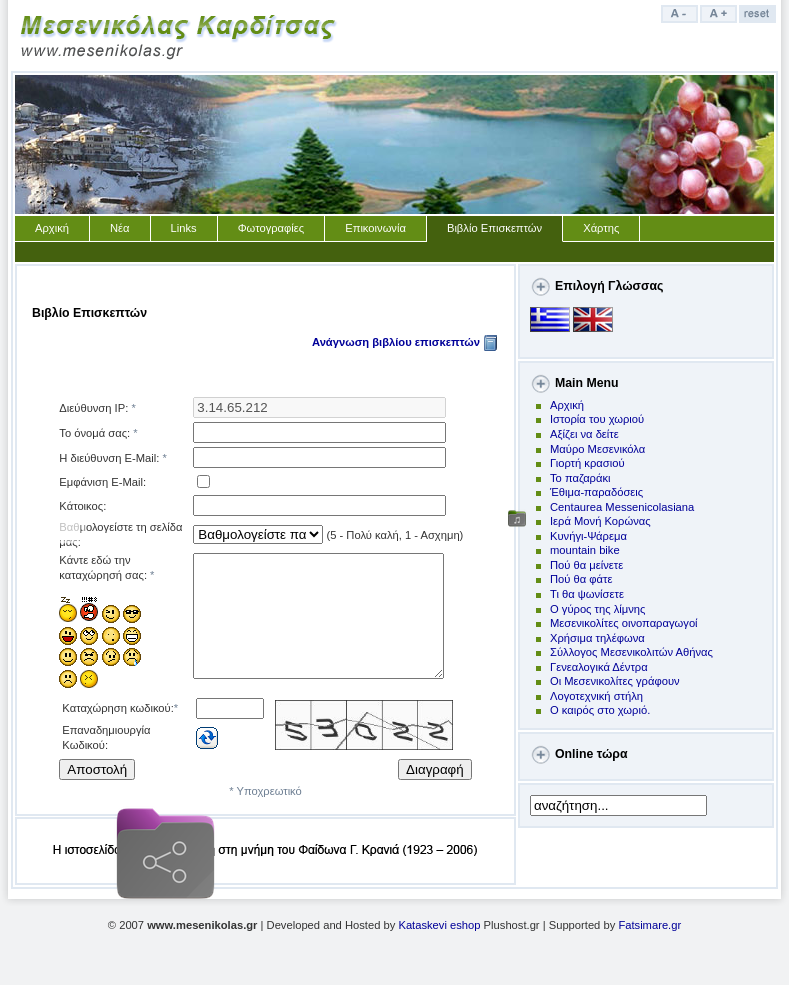 Image resolution: width=789 pixels, height=985 pixels. I want to click on open your music folder, so click(517, 518).